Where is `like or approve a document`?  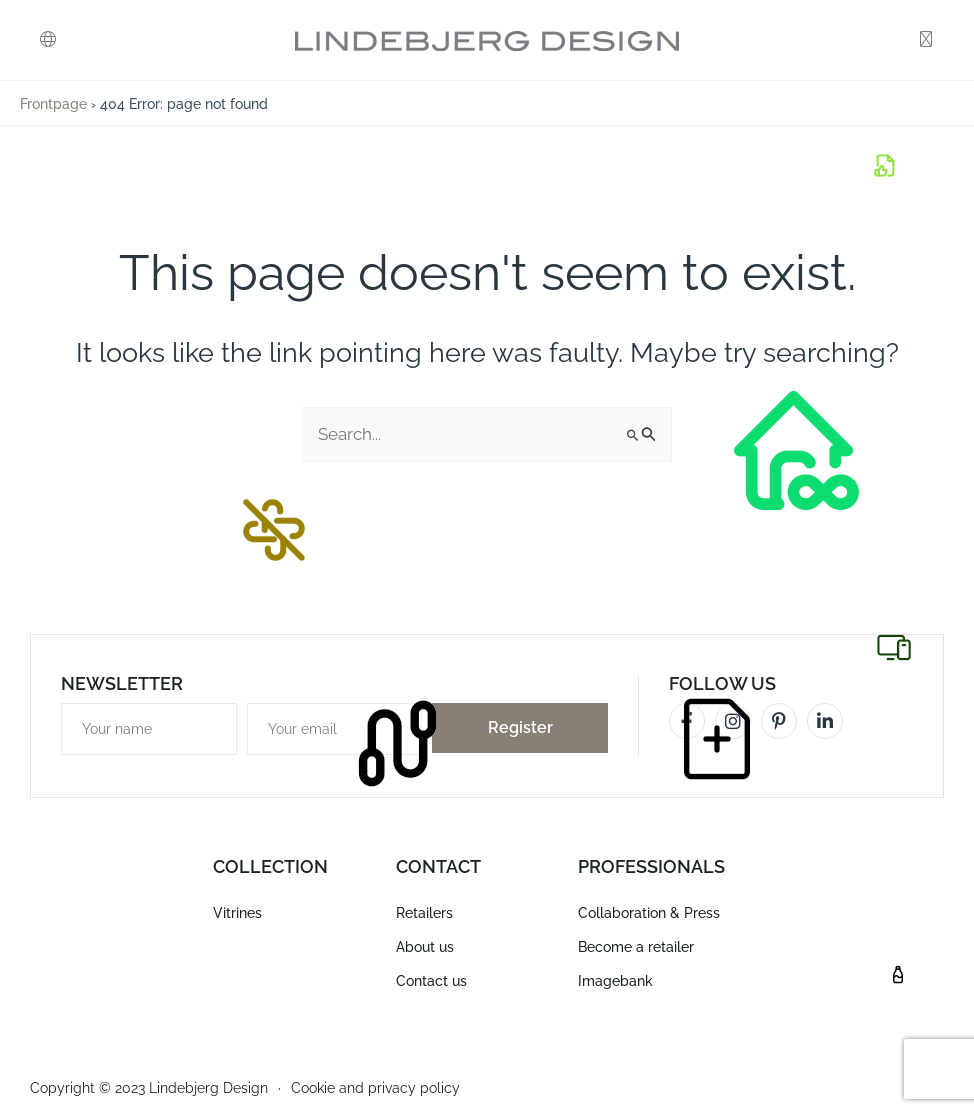 like or approve a document is located at coordinates (885, 165).